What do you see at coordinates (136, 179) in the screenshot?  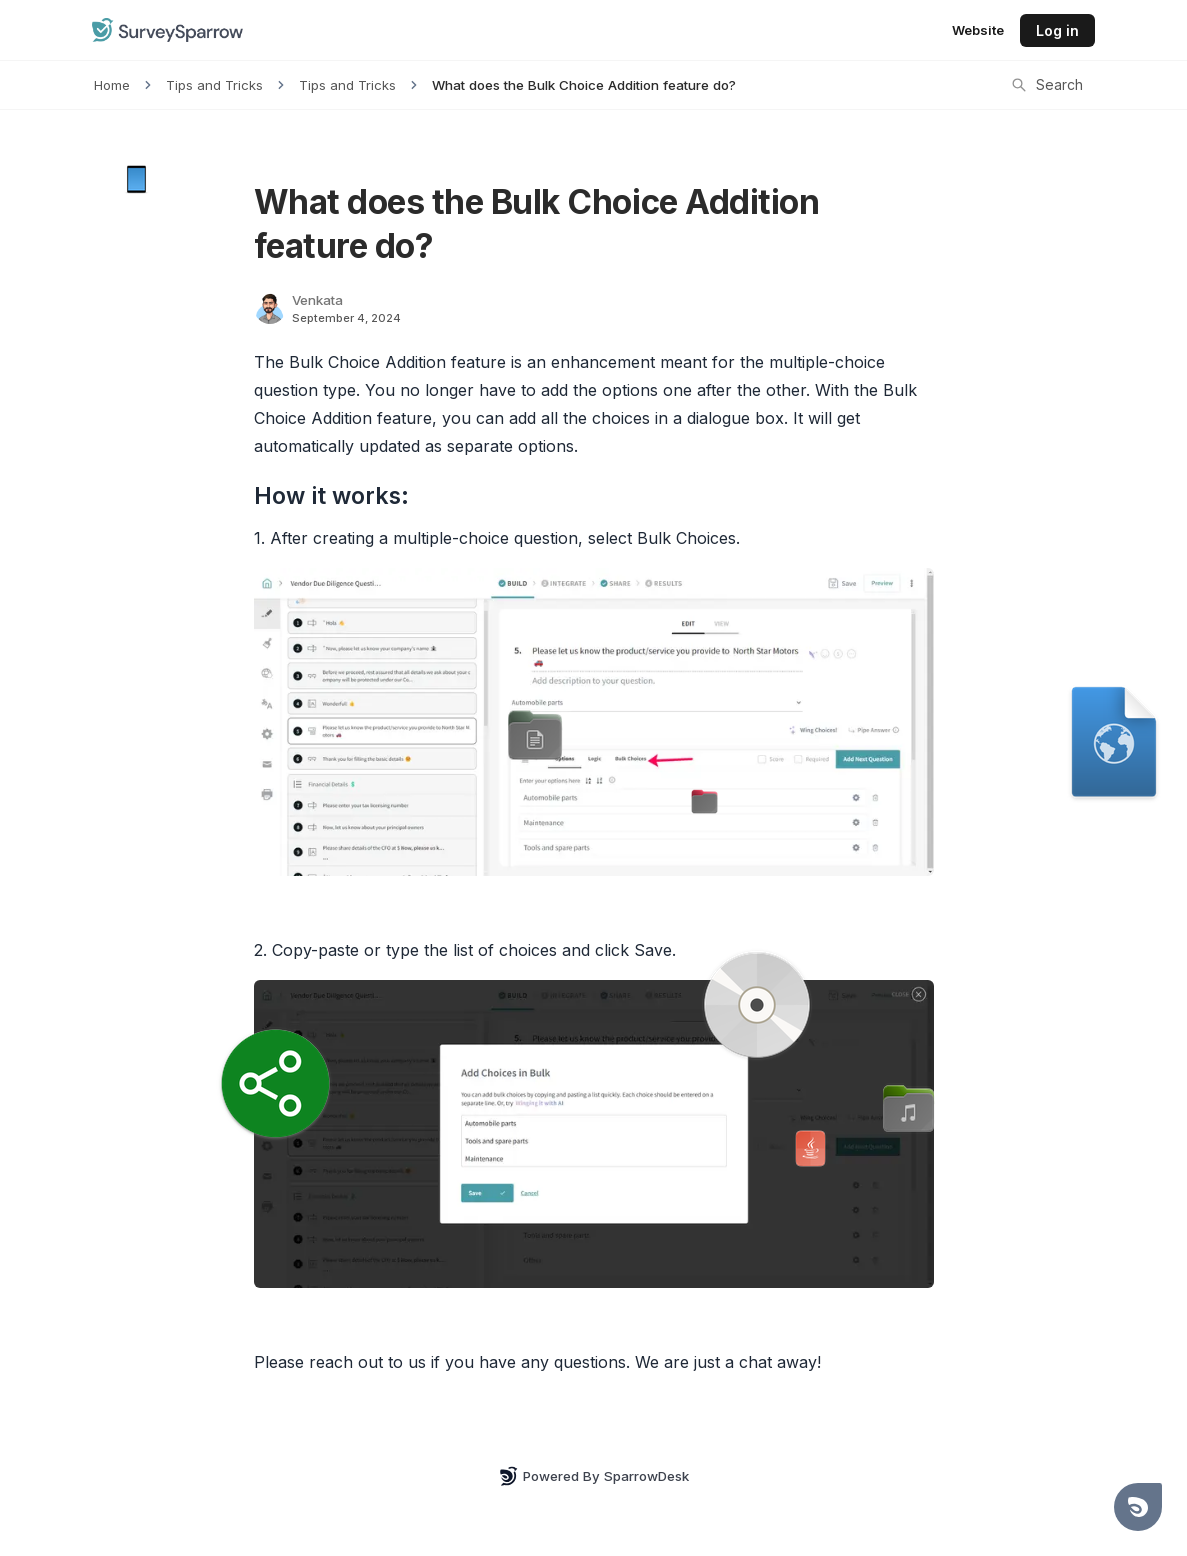 I see `iPad device with cellular connectivity` at bounding box center [136, 179].